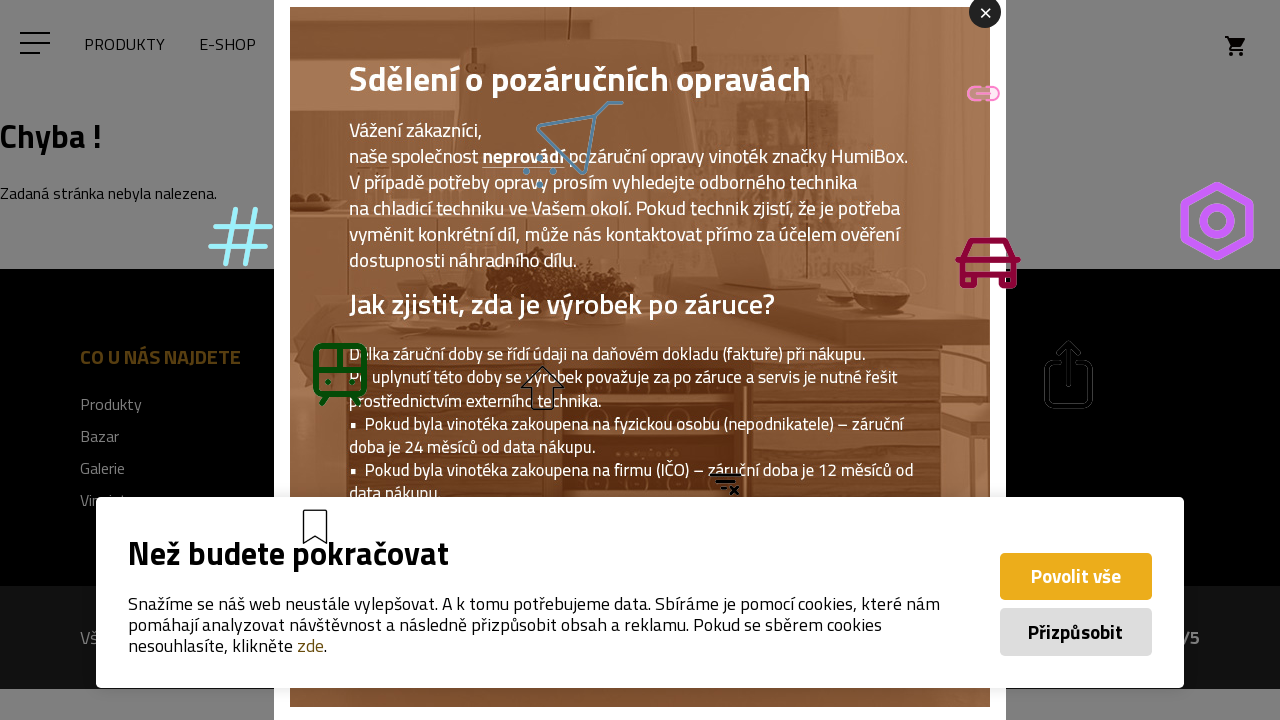 The image size is (1280, 720). I want to click on view tram or light rail transit options, so click(340, 373).